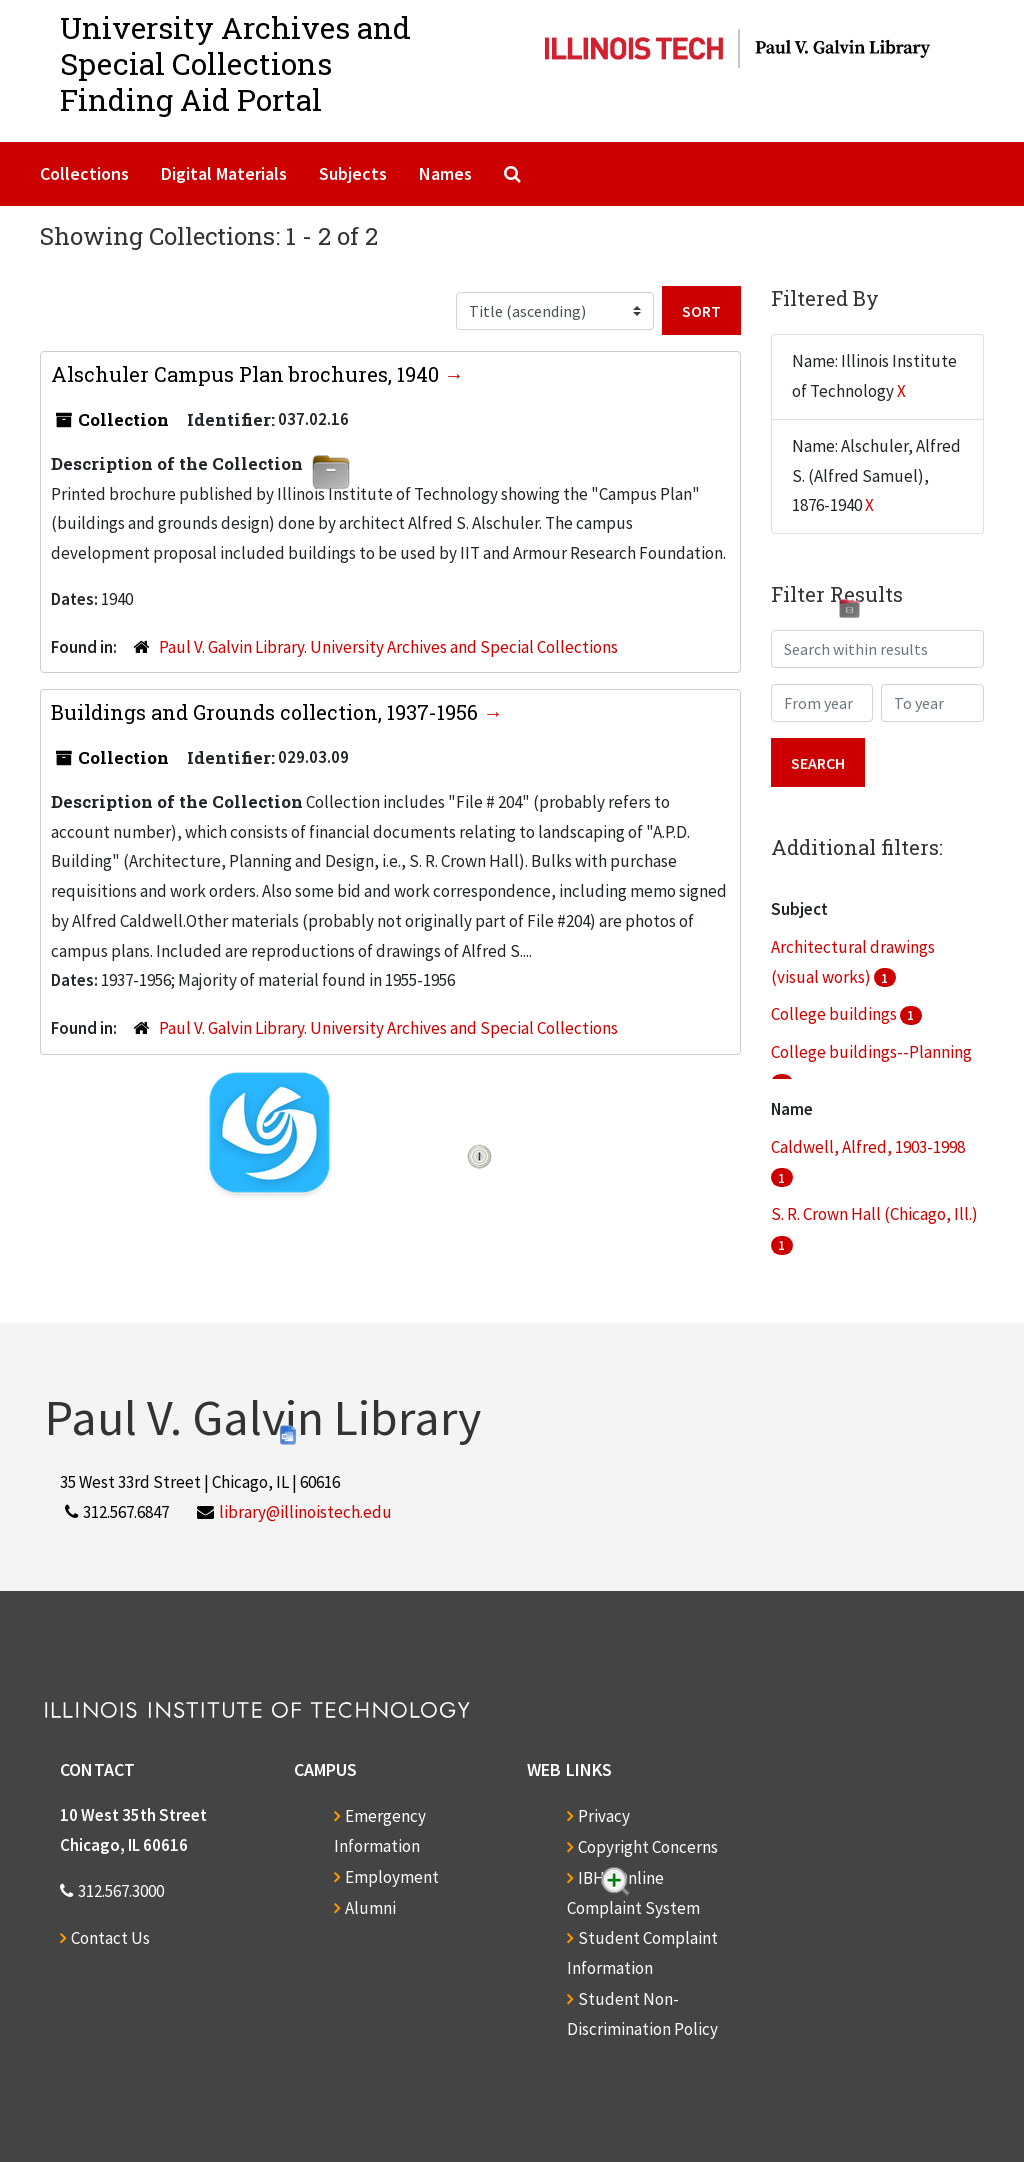 This screenshot has width=1024, height=2162. Describe the element at coordinates (269, 1132) in the screenshot. I see `open deepin operating system settings or app store` at that location.